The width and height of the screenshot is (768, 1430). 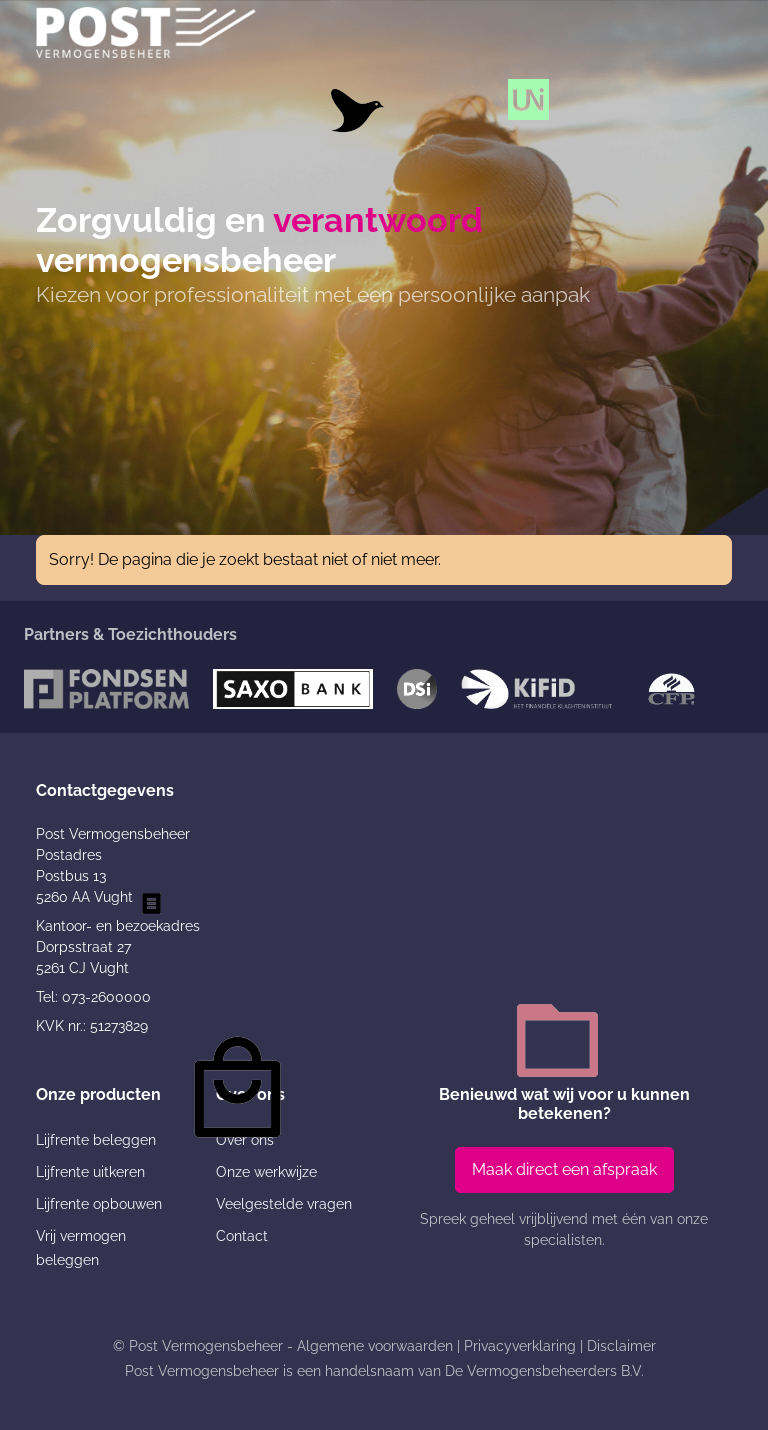 I want to click on unicode consortium logo, so click(x=528, y=99).